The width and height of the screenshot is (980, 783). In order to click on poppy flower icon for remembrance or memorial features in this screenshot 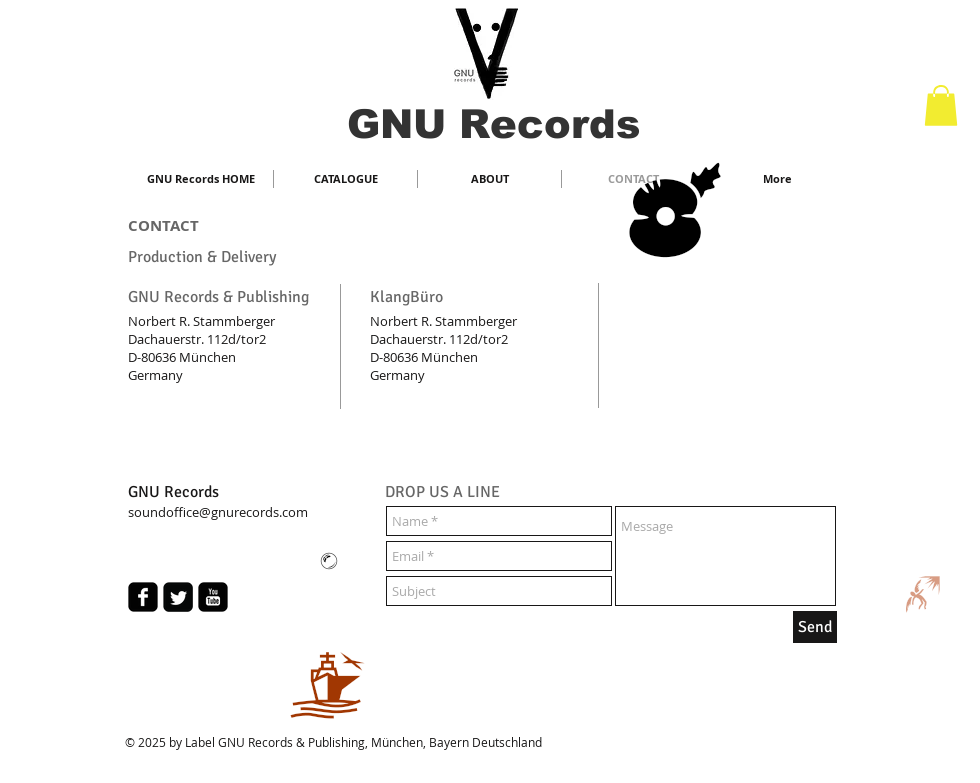, I will do `click(675, 210)`.